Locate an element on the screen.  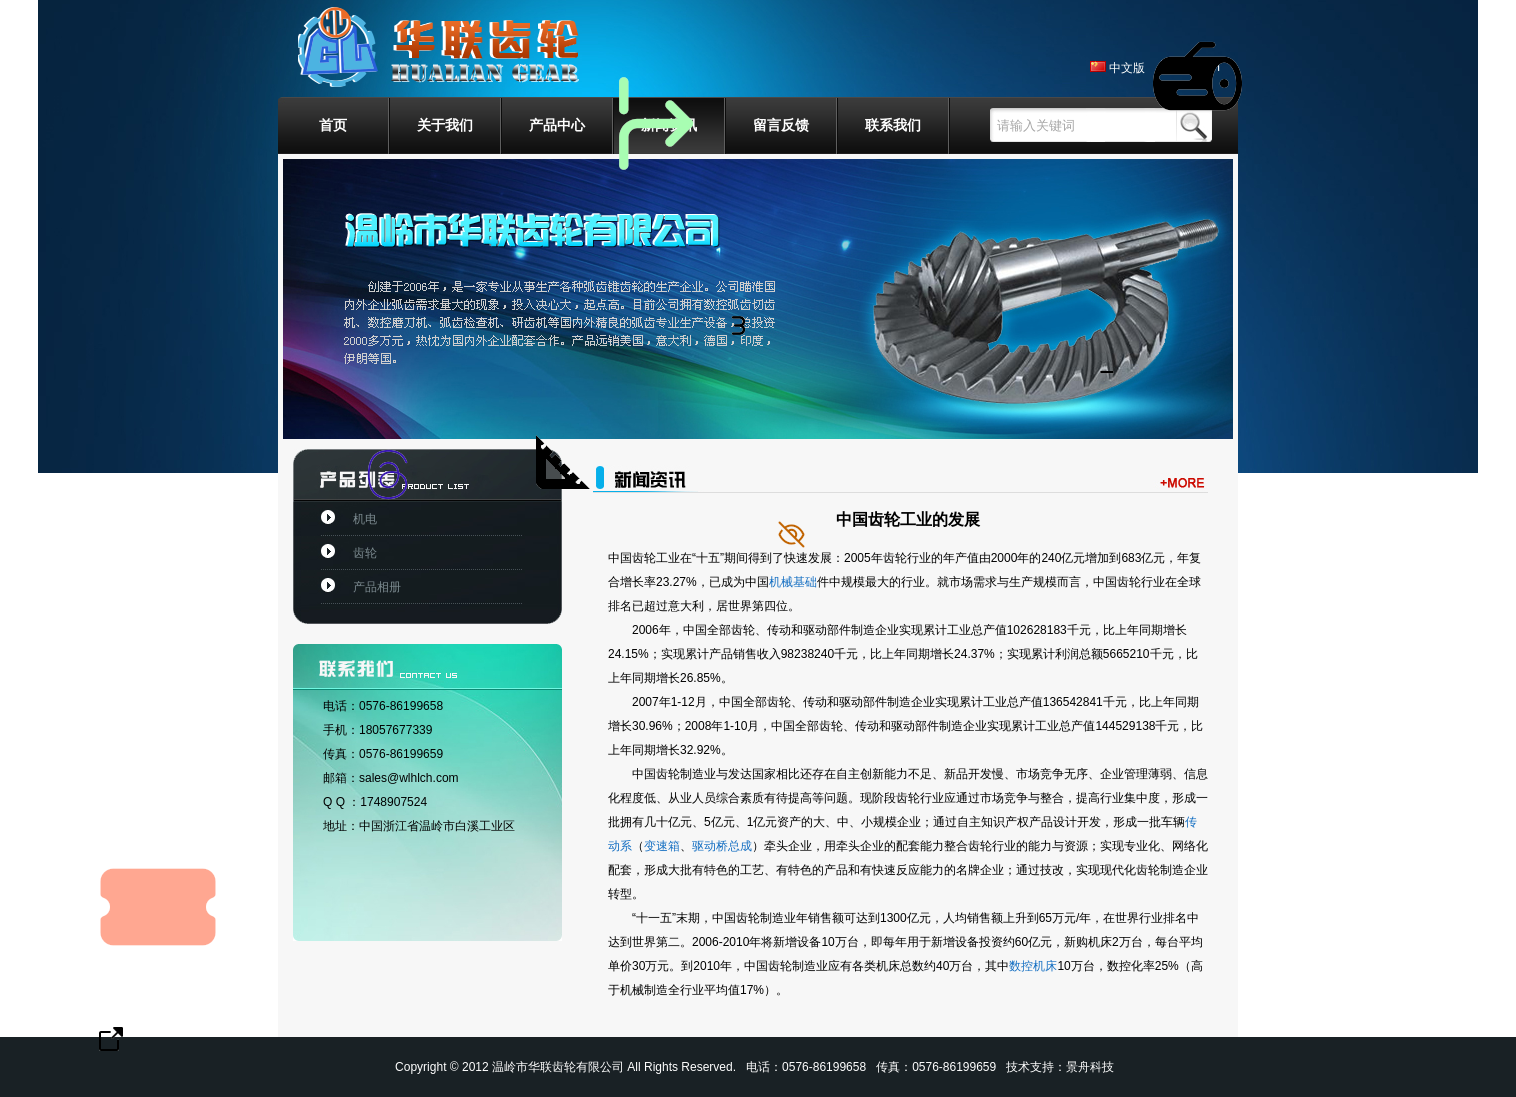
view system logs or activity history is located at coordinates (1197, 80).